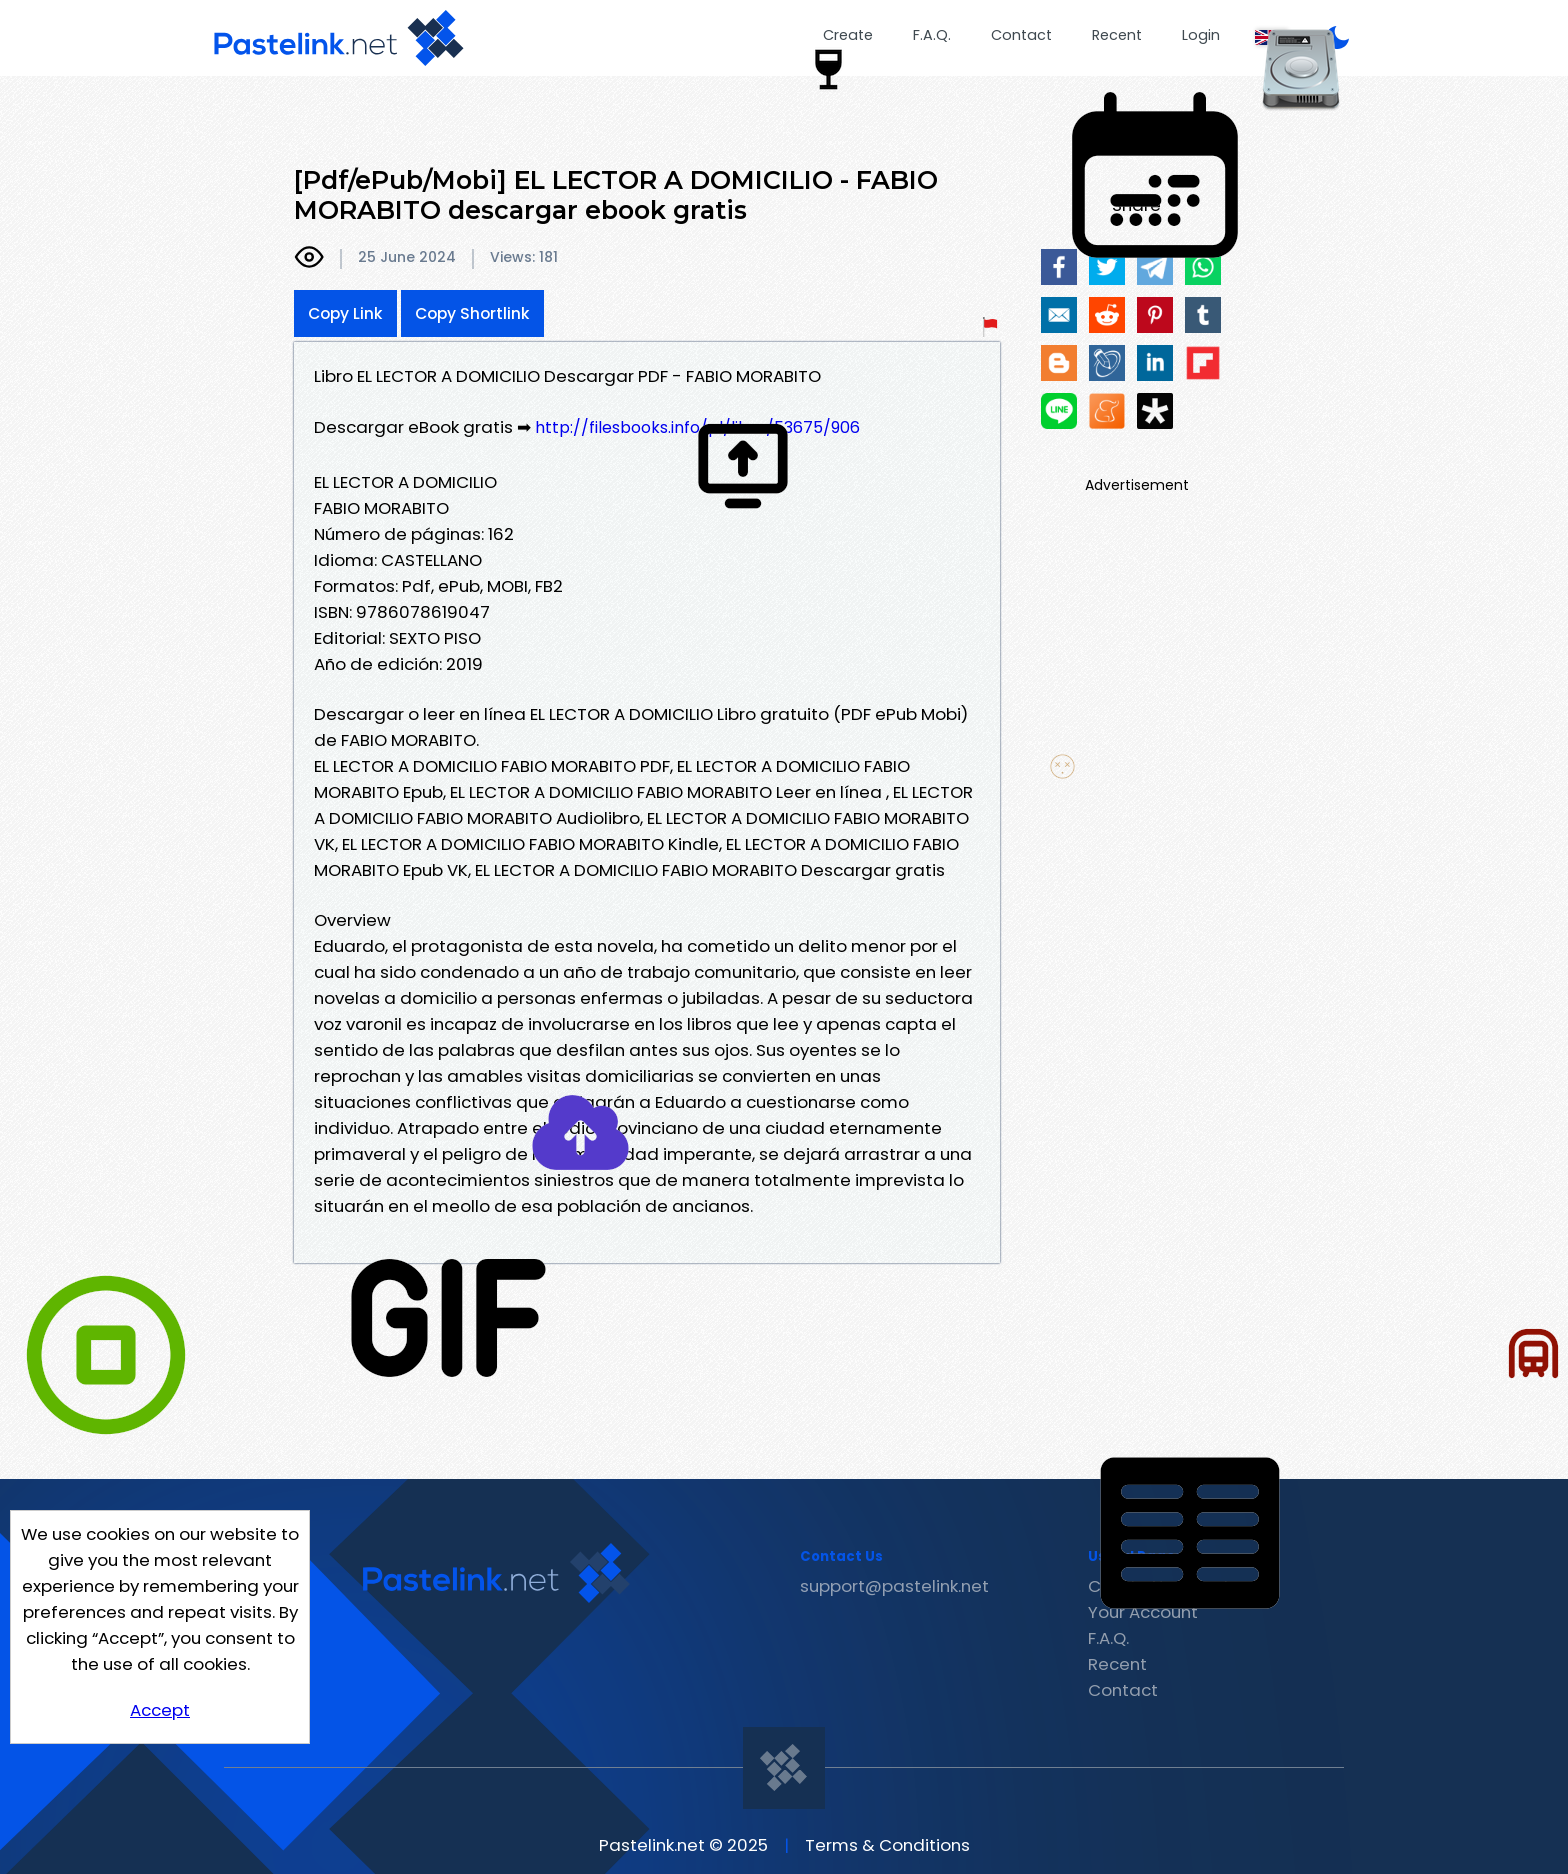  What do you see at coordinates (1533, 1355) in the screenshot?
I see `view subway or metro transit options` at bounding box center [1533, 1355].